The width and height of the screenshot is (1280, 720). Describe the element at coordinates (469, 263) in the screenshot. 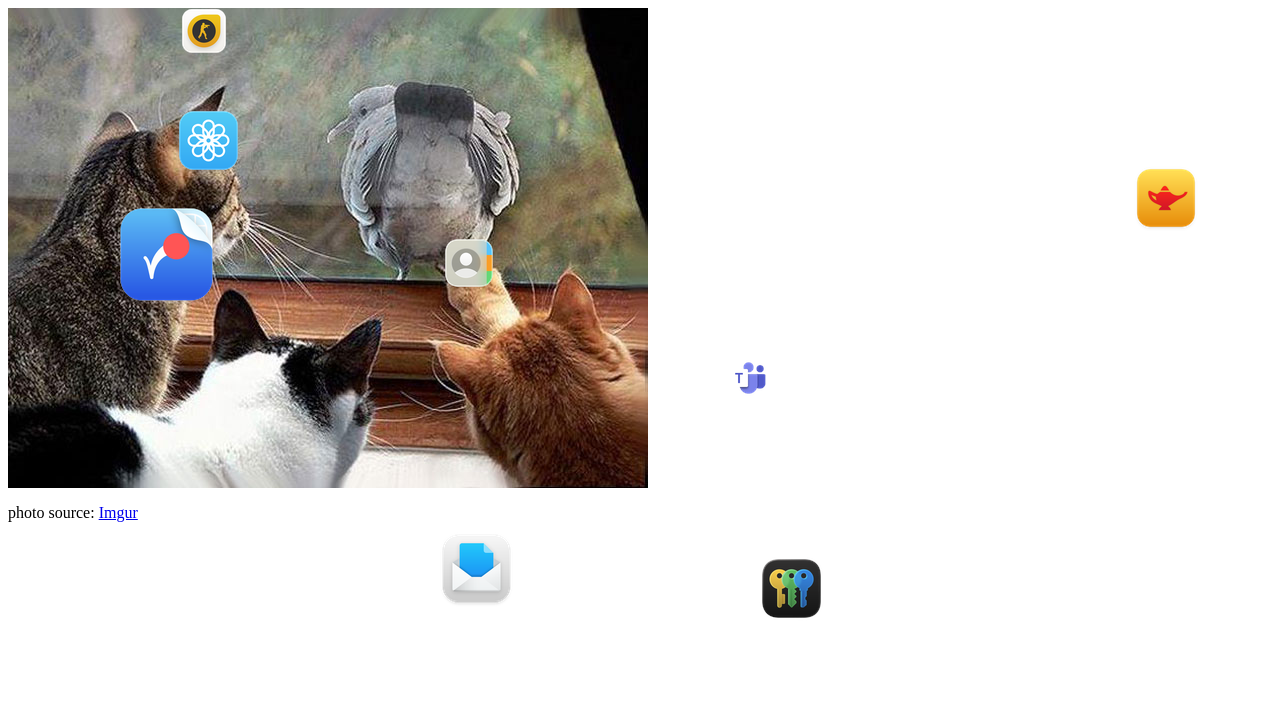

I see `open contacts app` at that location.